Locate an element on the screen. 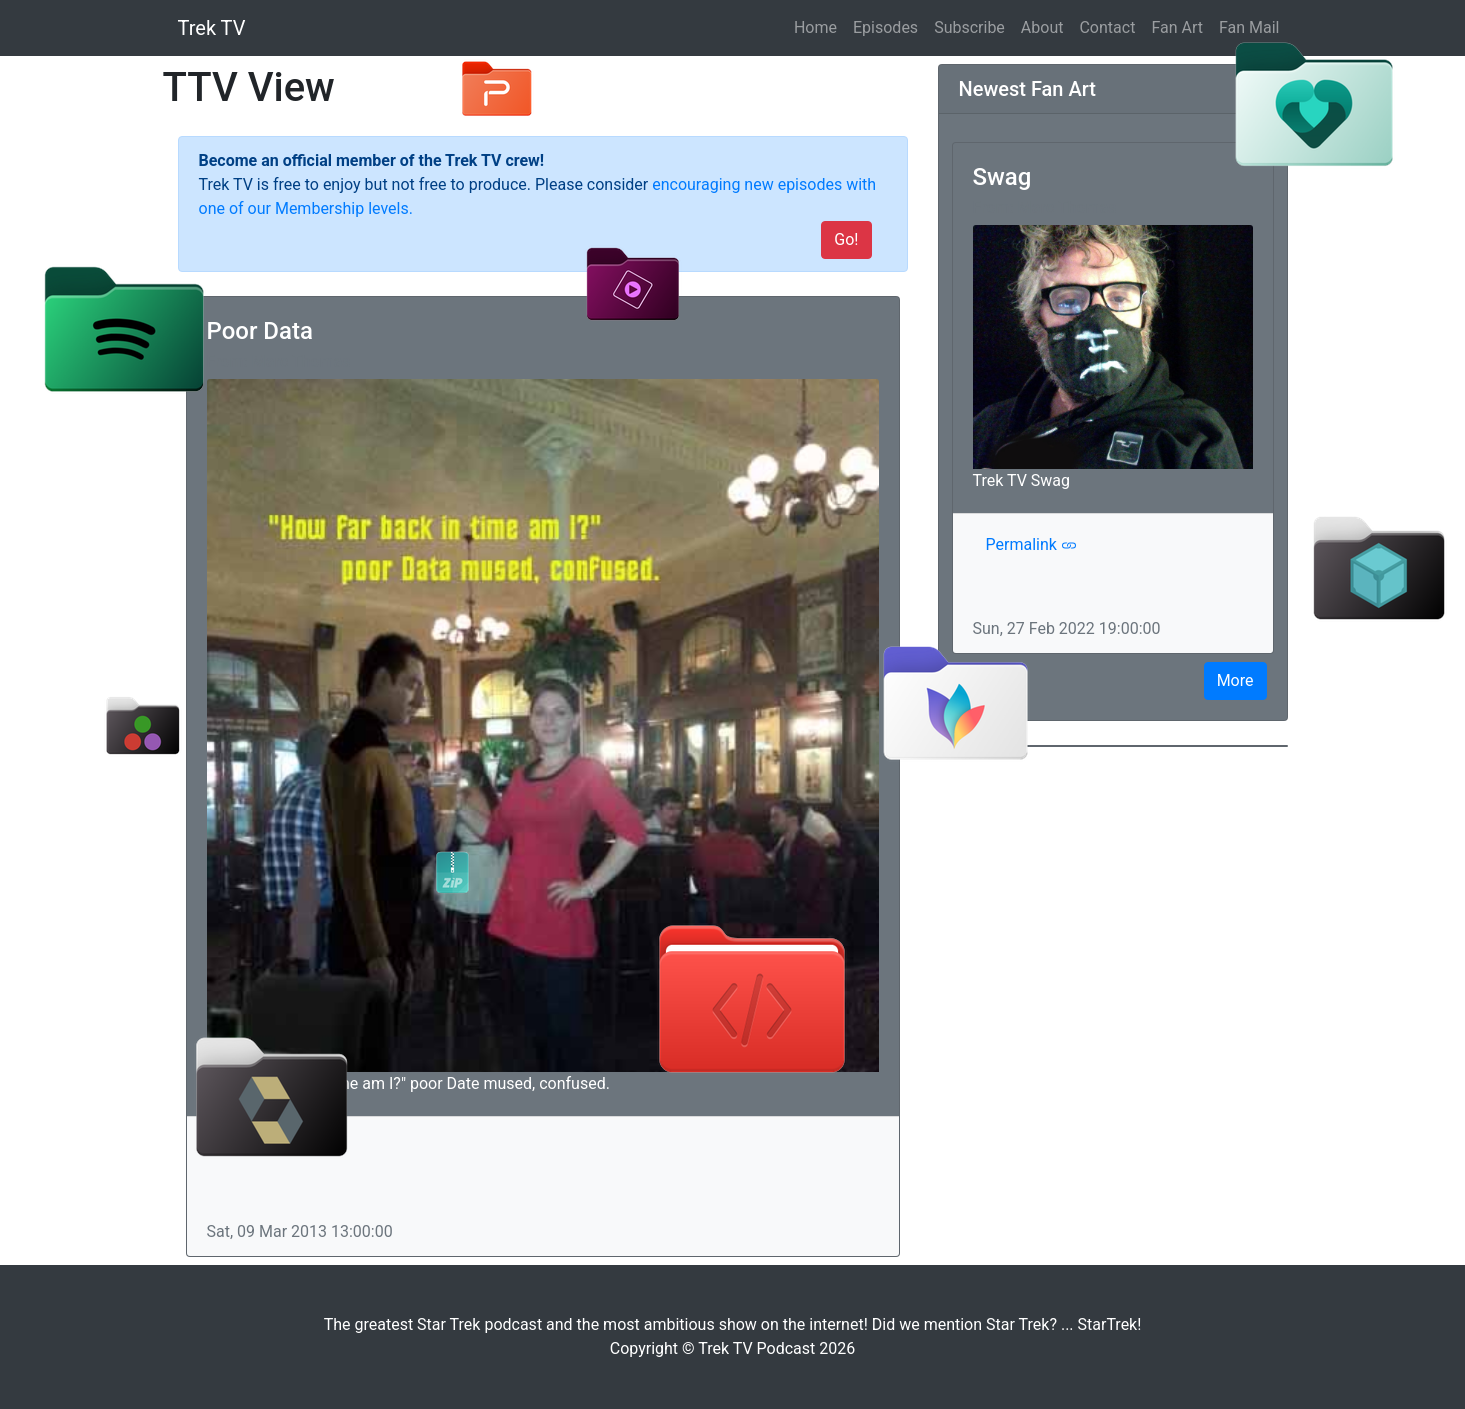 The image size is (1465, 1409). open folder containing spotify downloads or files is located at coordinates (123, 333).